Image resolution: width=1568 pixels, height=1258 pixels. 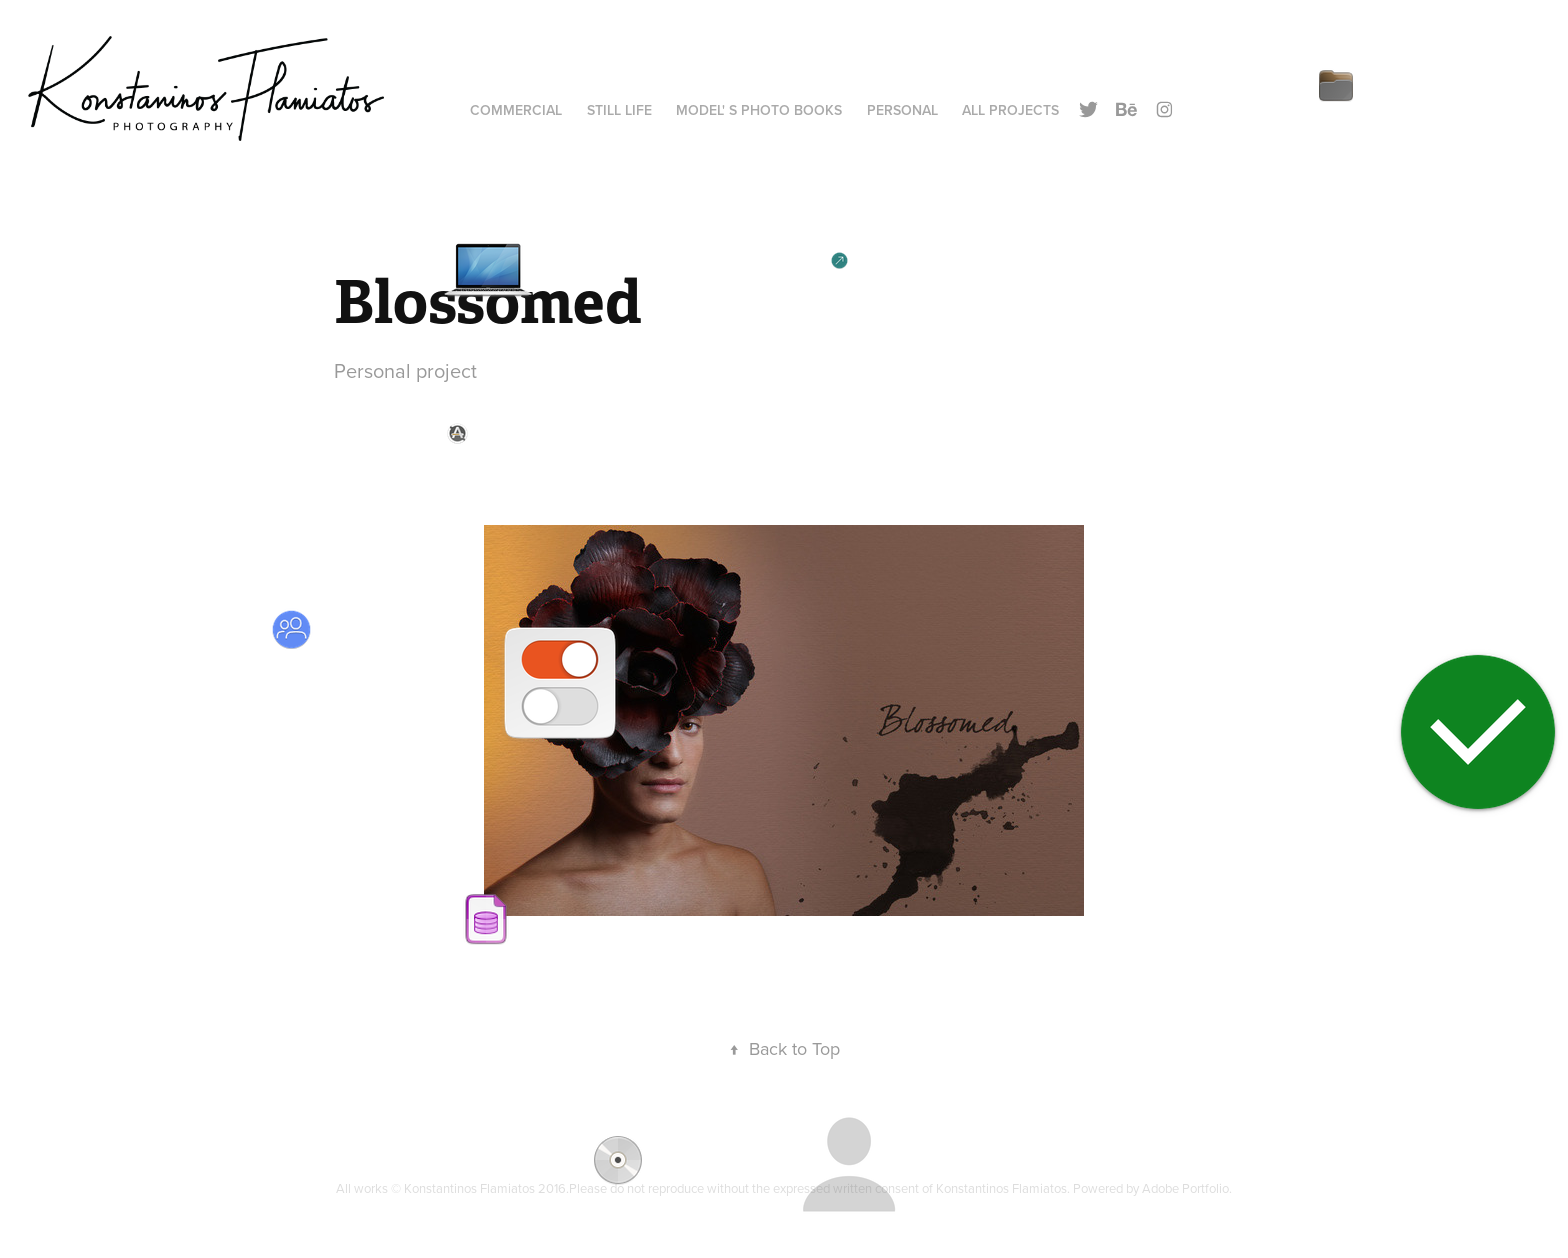 What do you see at coordinates (618, 1160) in the screenshot?
I see `access cd/dvd drive` at bounding box center [618, 1160].